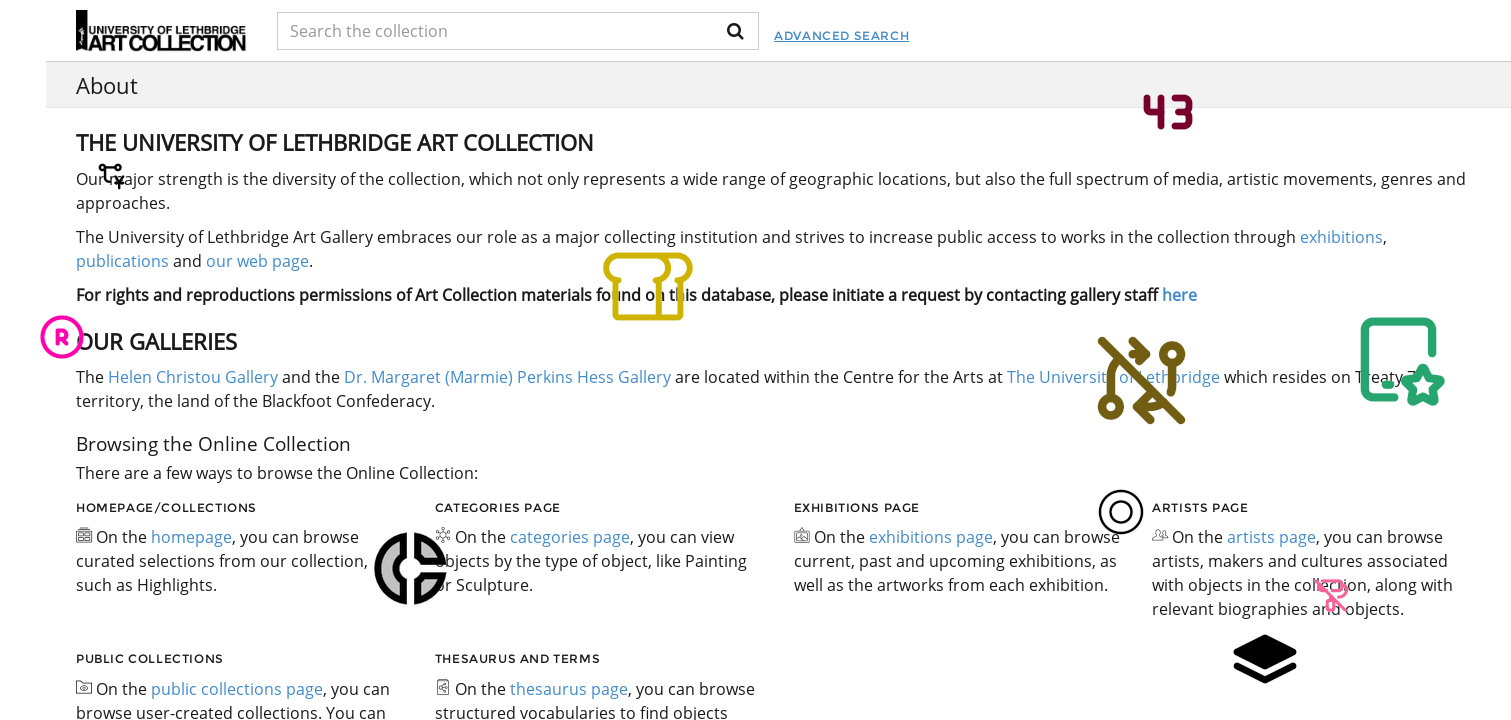 This screenshot has height=720, width=1511. I want to click on indicates a registered trademark, so click(62, 337).